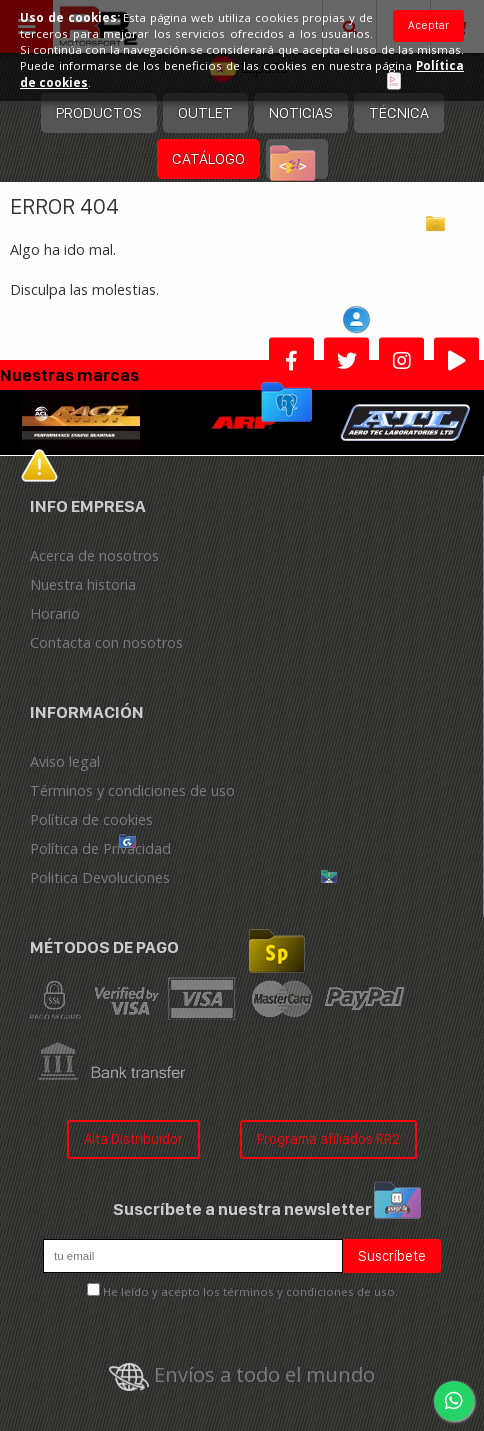  I want to click on open folder containing postgresql database files, so click(286, 403).